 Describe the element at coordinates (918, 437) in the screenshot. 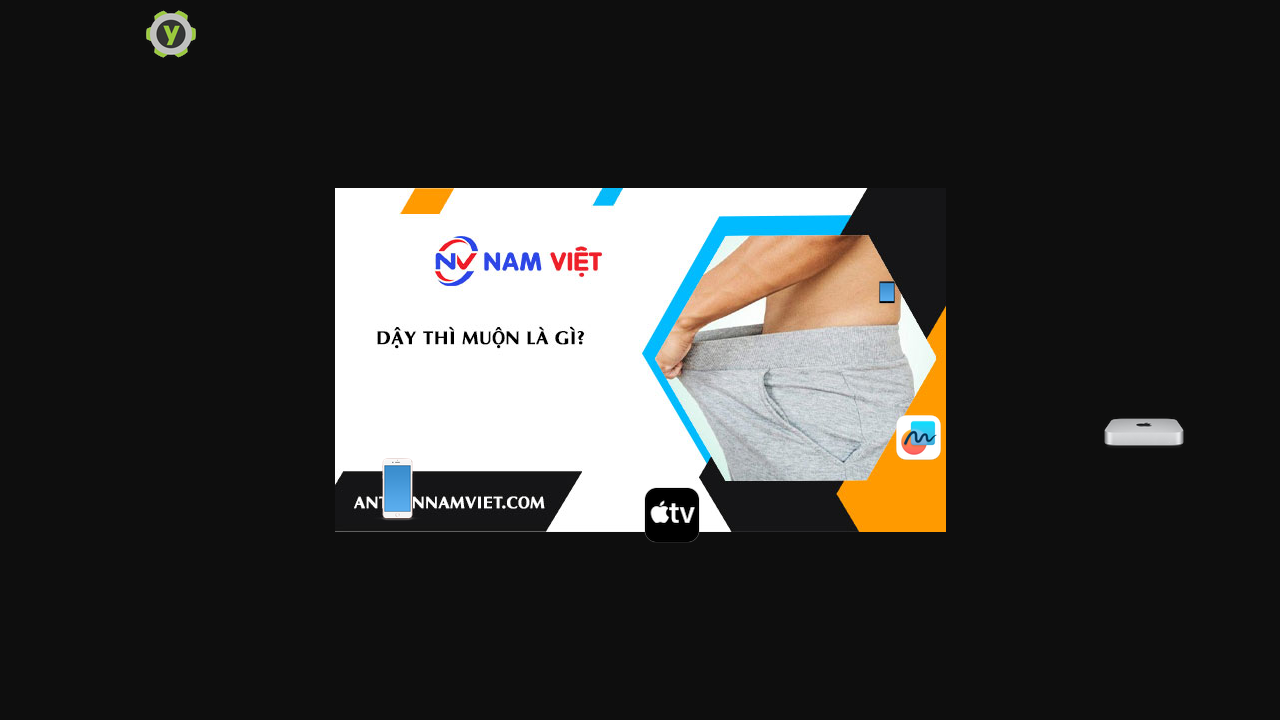

I see `open freeform app for collaborative brainstorming` at that location.